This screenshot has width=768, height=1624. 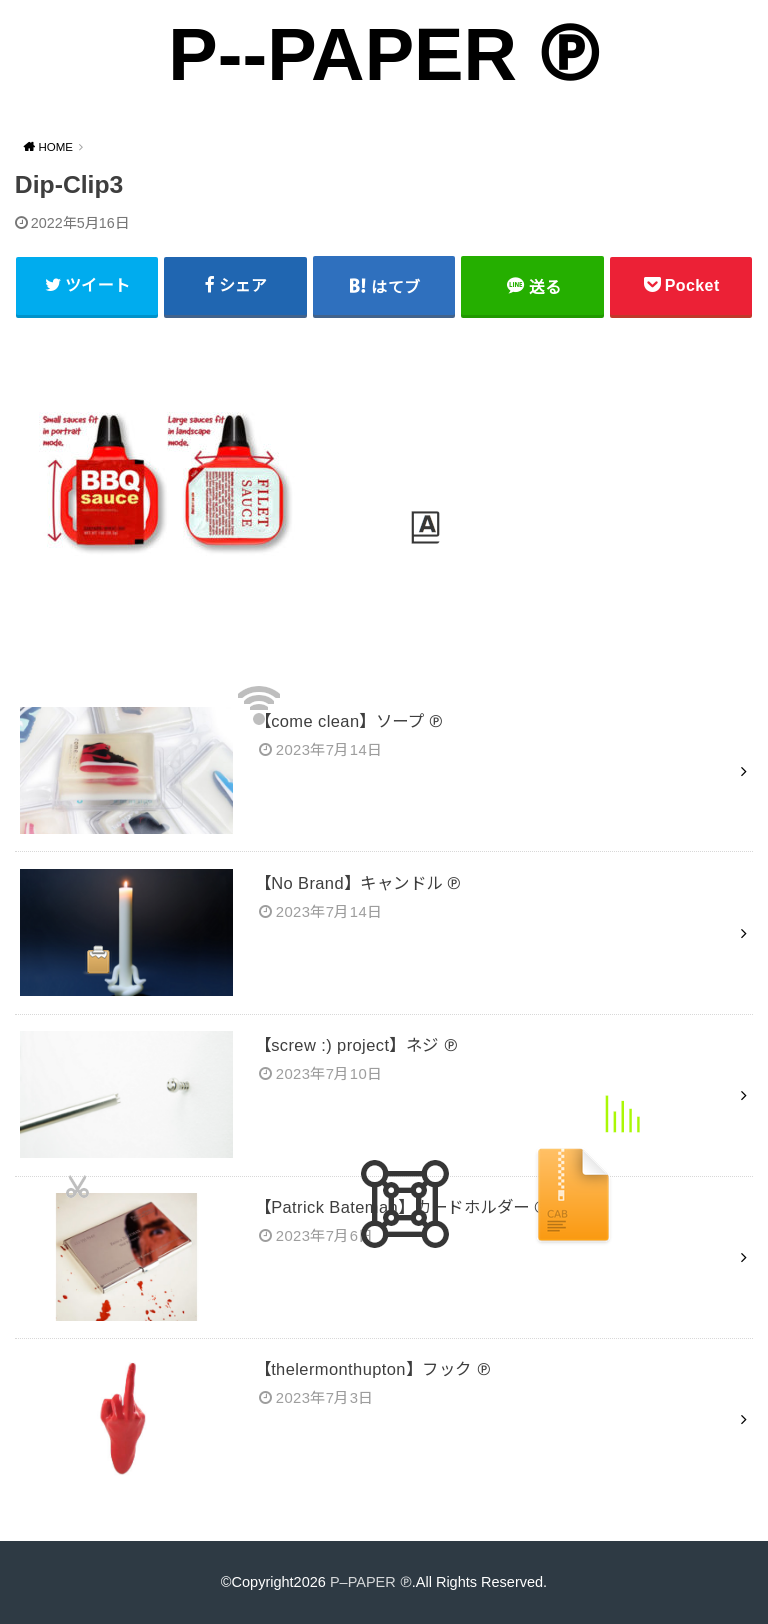 What do you see at coordinates (624, 1114) in the screenshot?
I see `adjust audio equalizer settings` at bounding box center [624, 1114].